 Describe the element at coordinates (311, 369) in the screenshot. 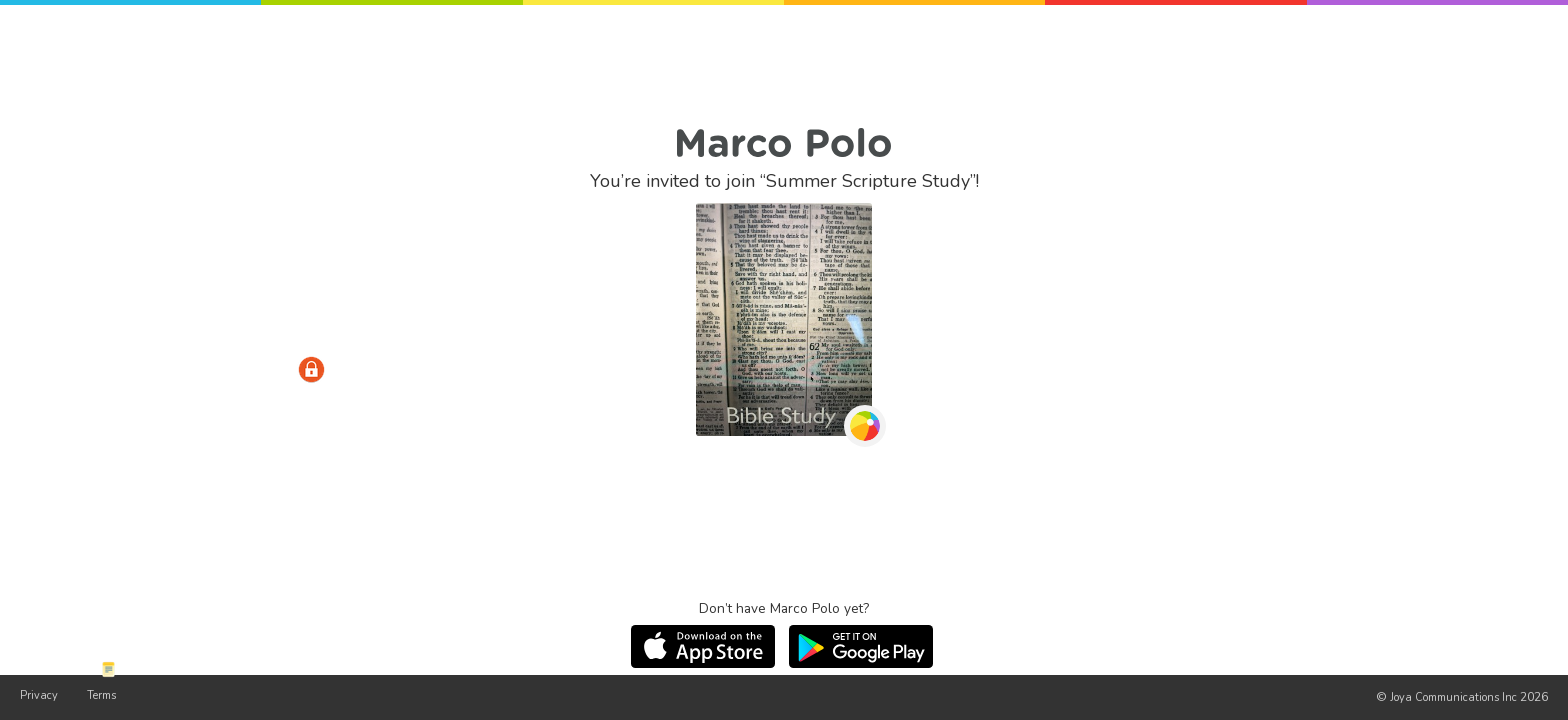

I see `brightness settings are locked` at that location.